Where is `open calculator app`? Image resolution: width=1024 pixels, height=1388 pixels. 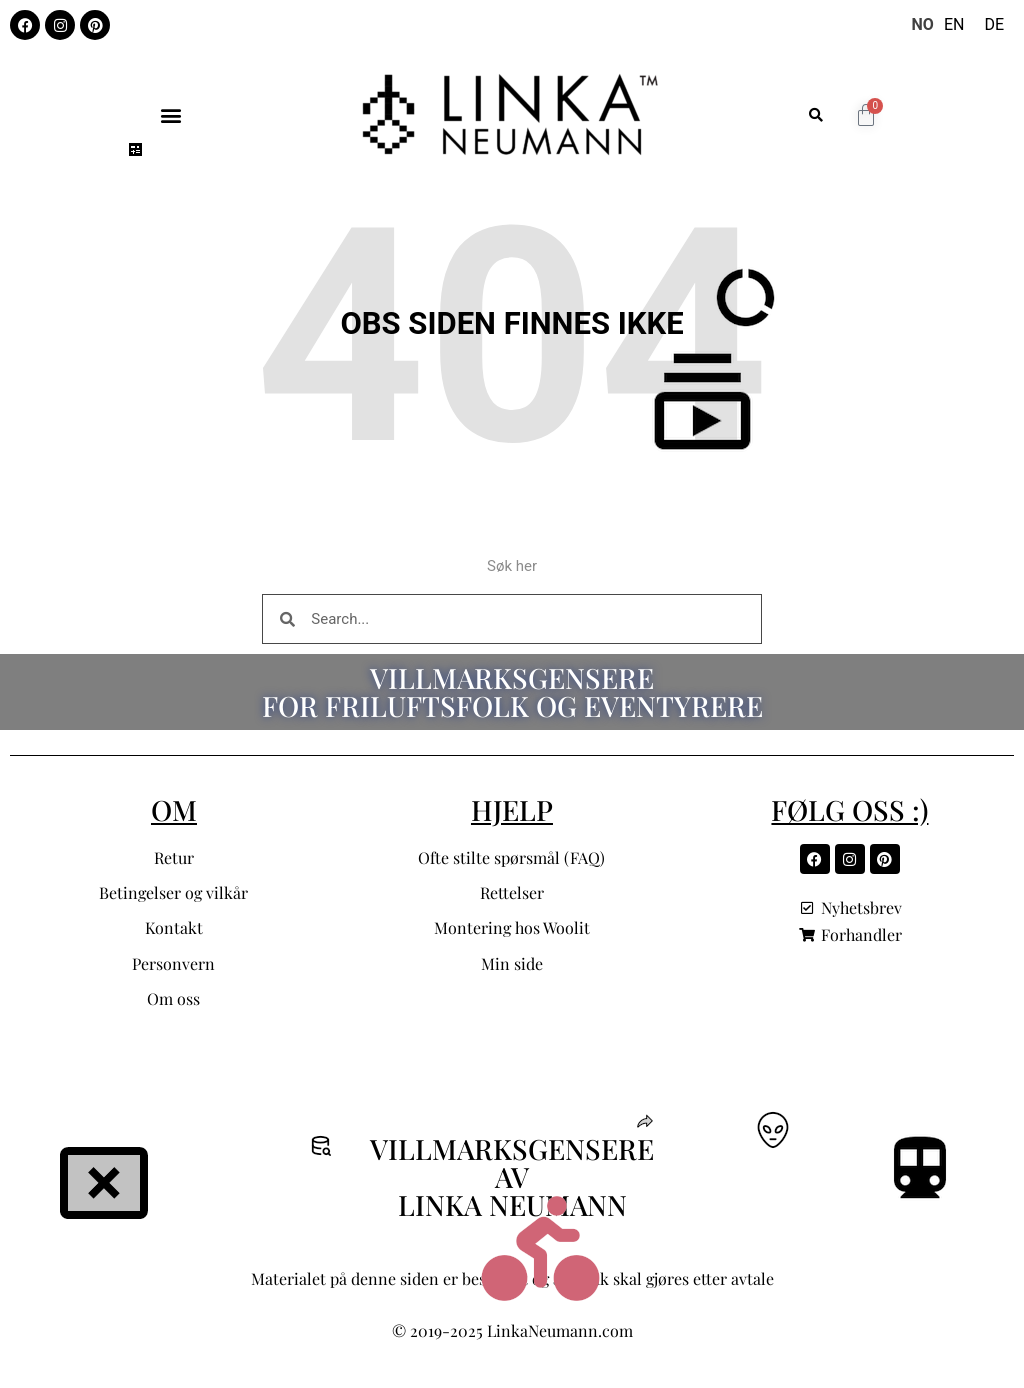
open calculator app is located at coordinates (135, 149).